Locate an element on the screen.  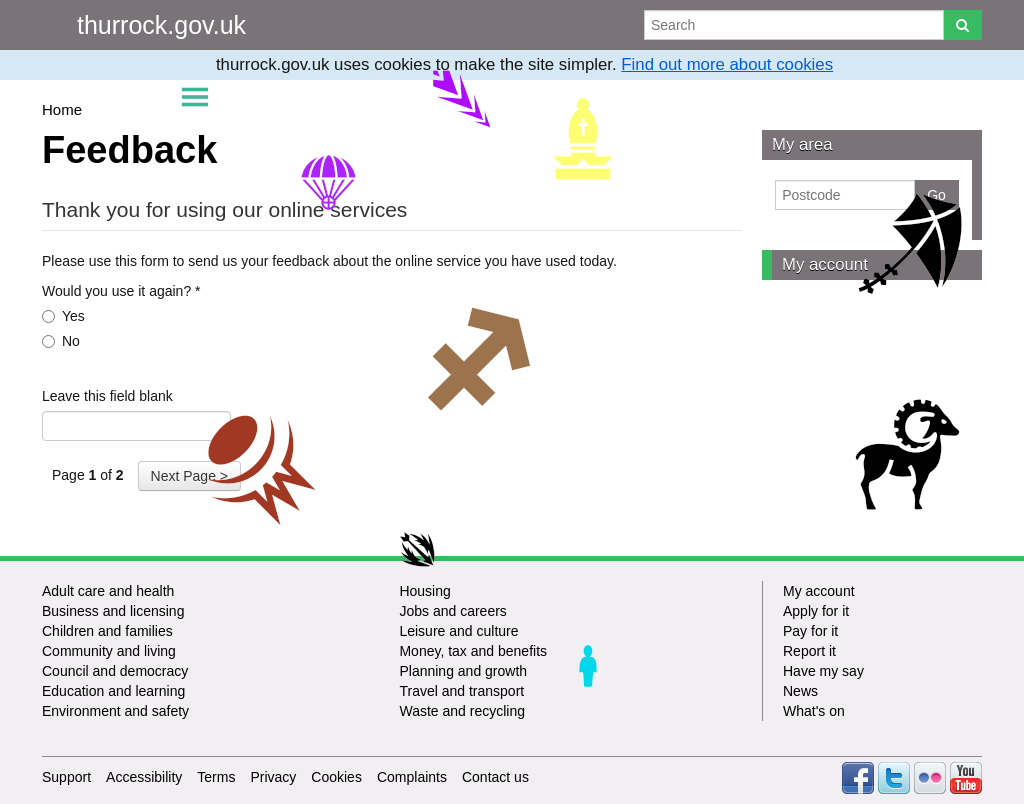
view your profile is located at coordinates (588, 666).